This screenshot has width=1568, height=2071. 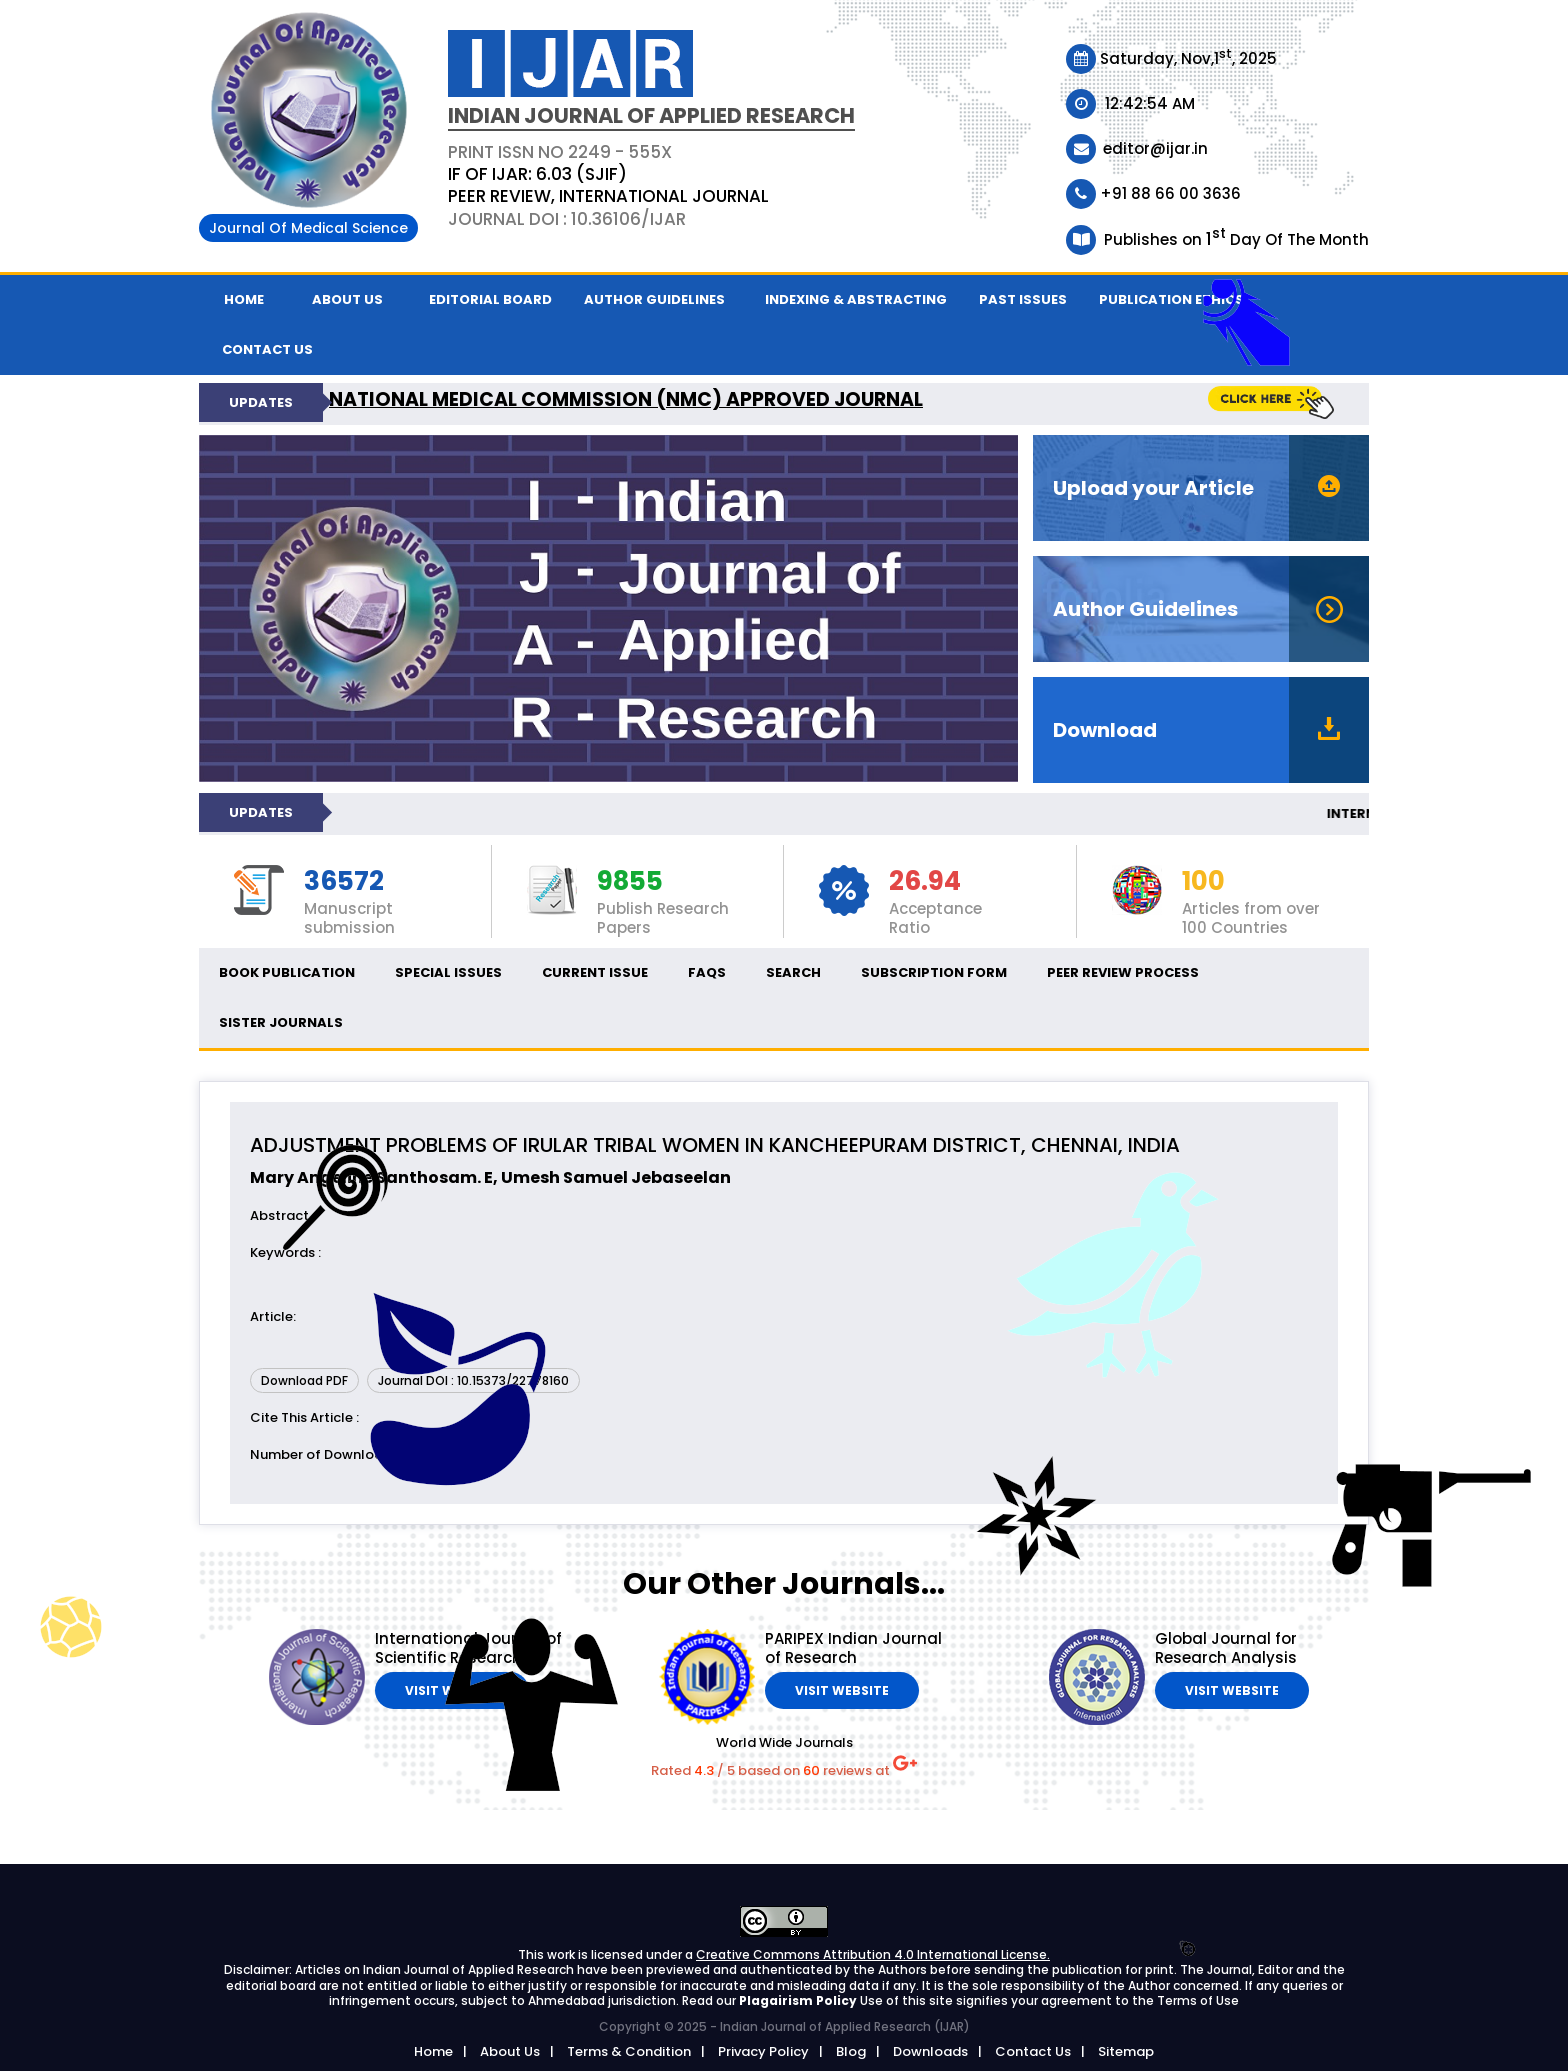 What do you see at coordinates (1431, 1525) in the screenshot?
I see `select weapon or firearm in game inventory` at bounding box center [1431, 1525].